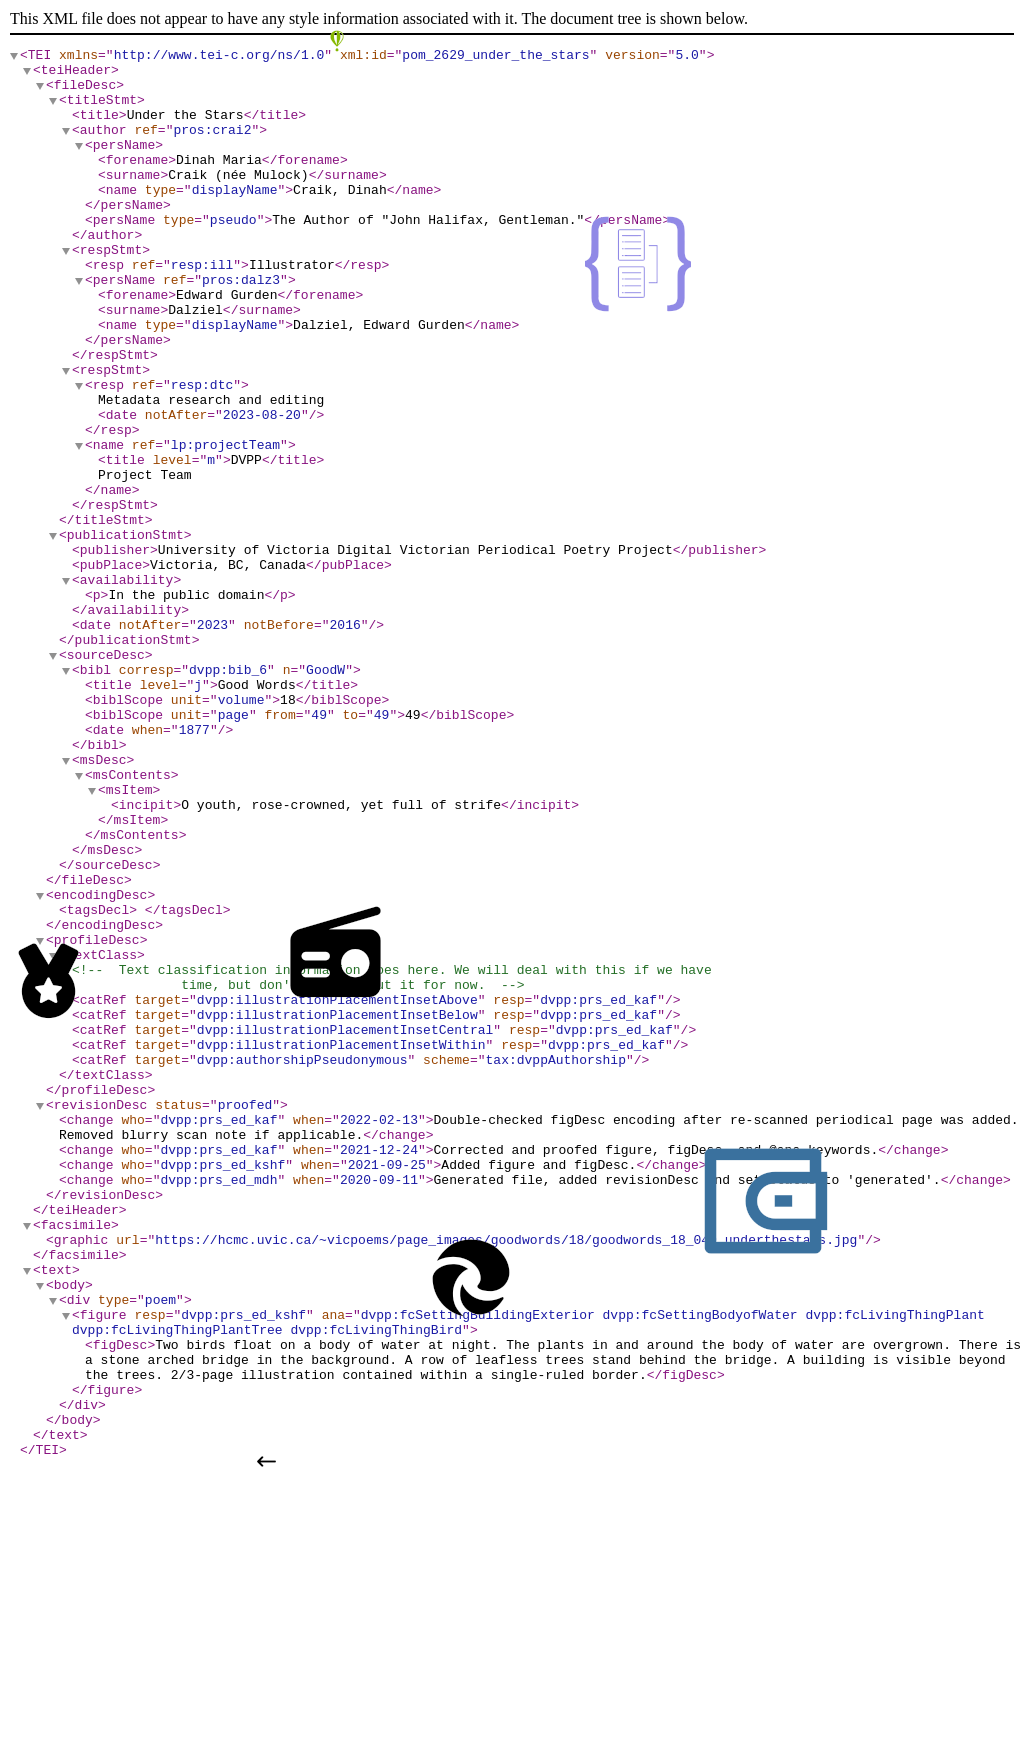 The image size is (1024, 1740). I want to click on go back to the previous page, so click(266, 1461).